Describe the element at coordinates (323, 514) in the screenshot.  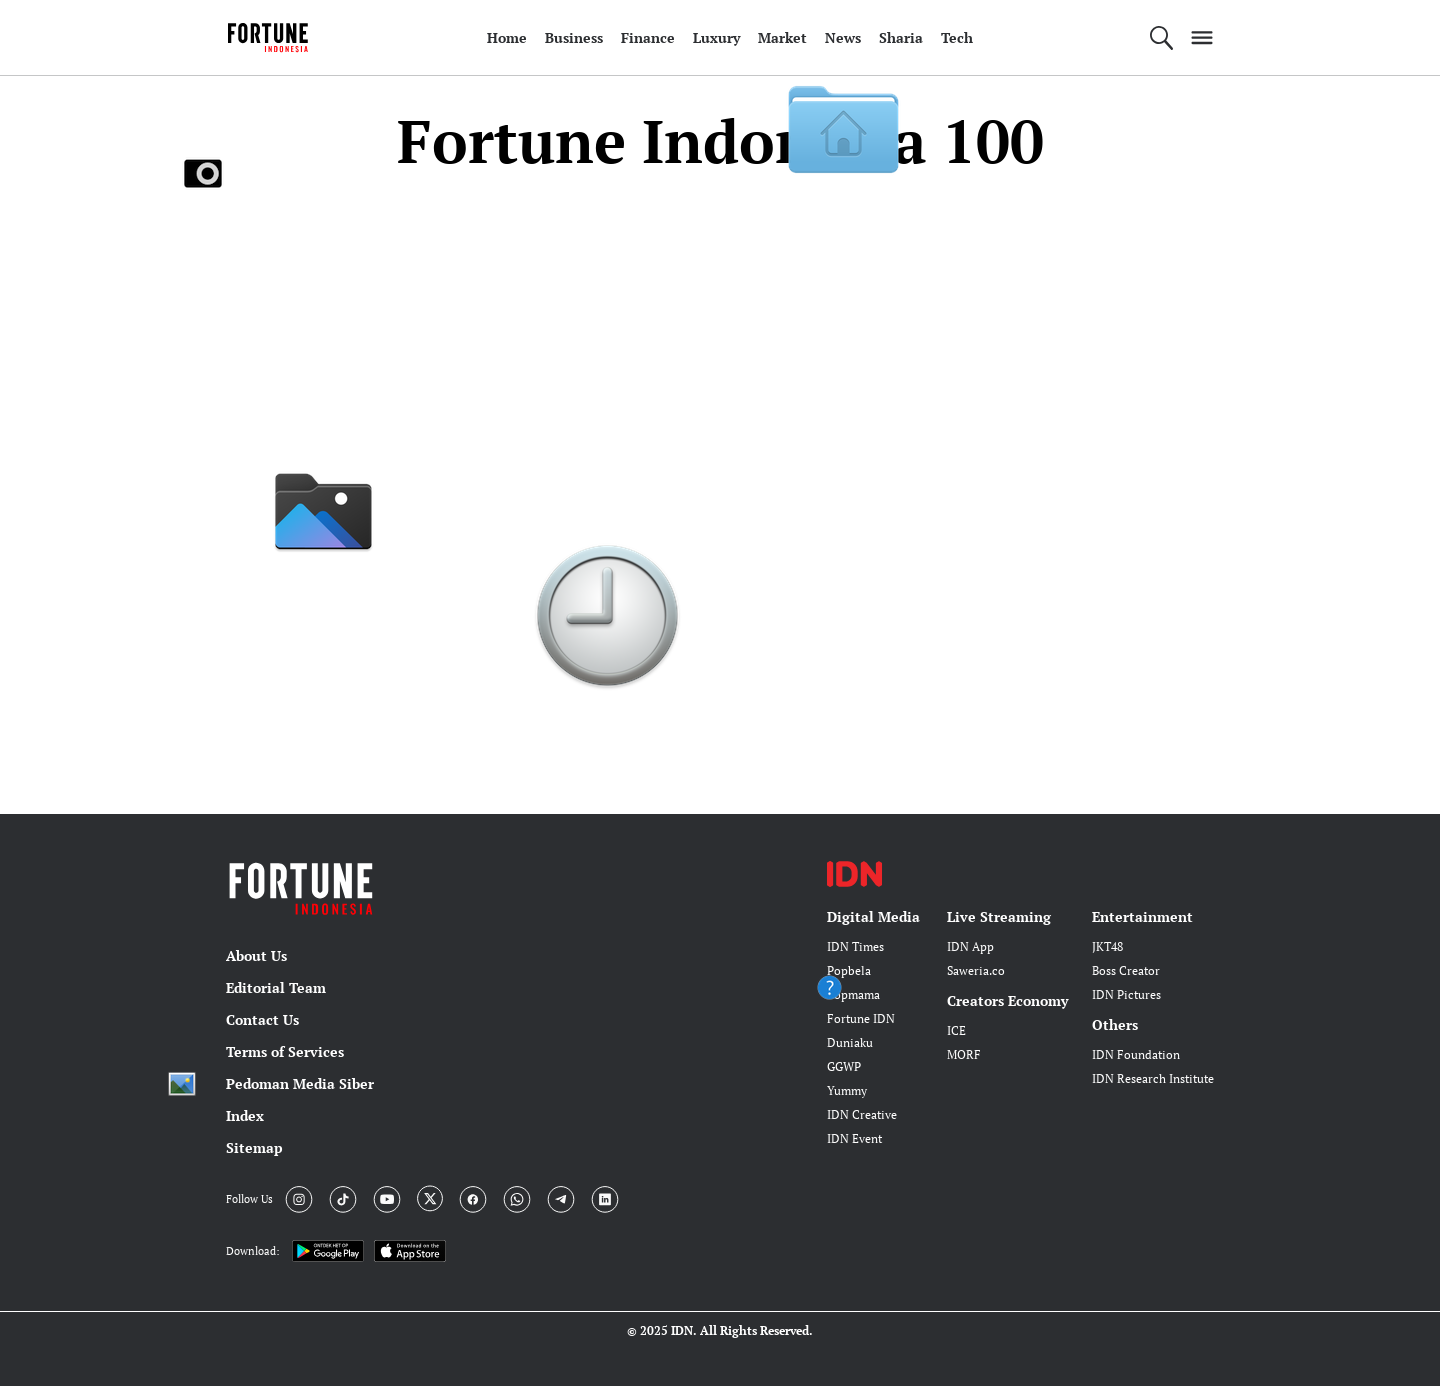
I see `open pictures folder` at that location.